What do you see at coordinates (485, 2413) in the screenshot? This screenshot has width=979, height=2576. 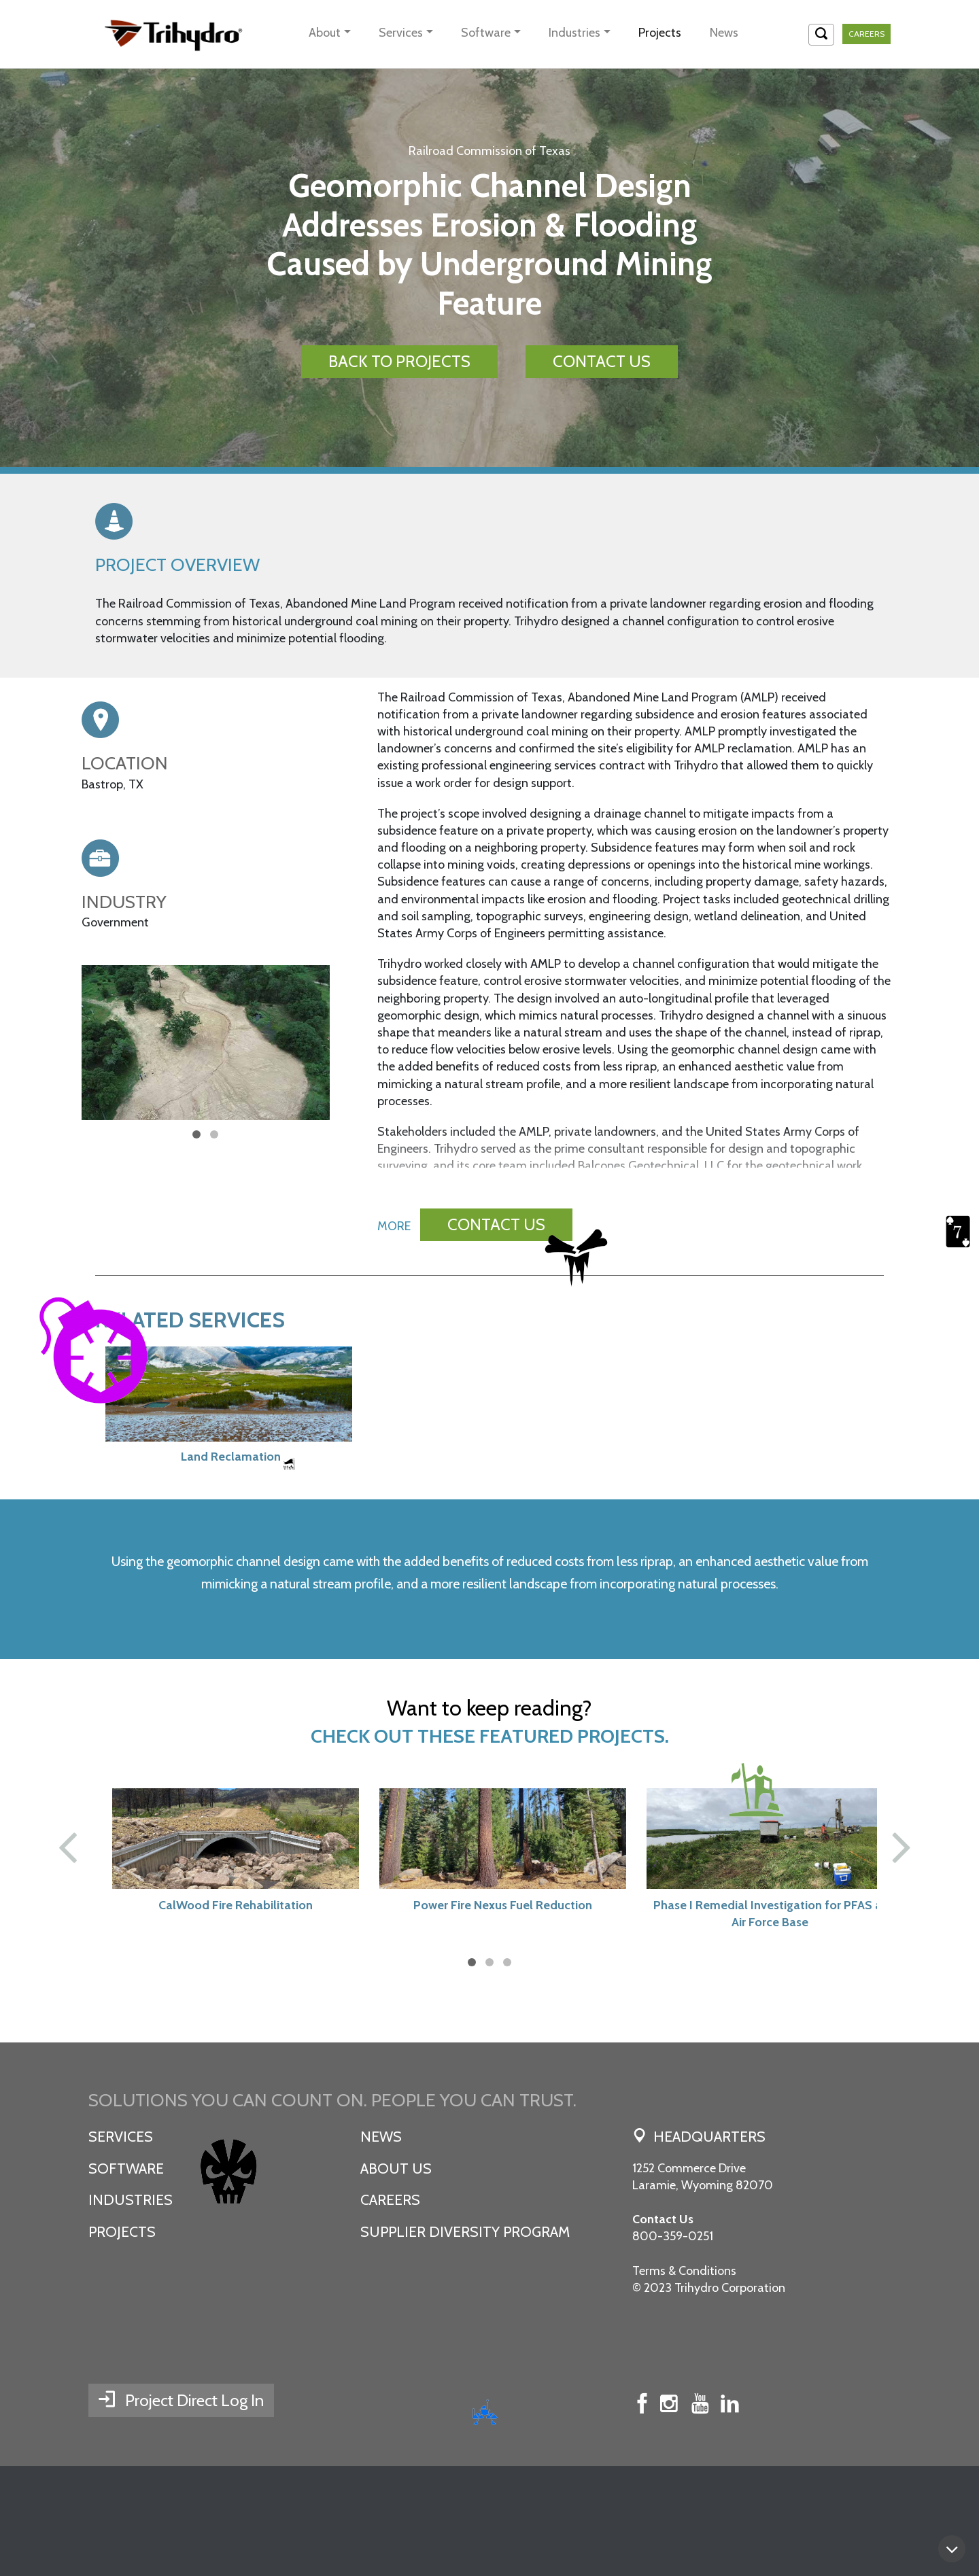 I see `mars pathfinder rover or space exploration feature` at bounding box center [485, 2413].